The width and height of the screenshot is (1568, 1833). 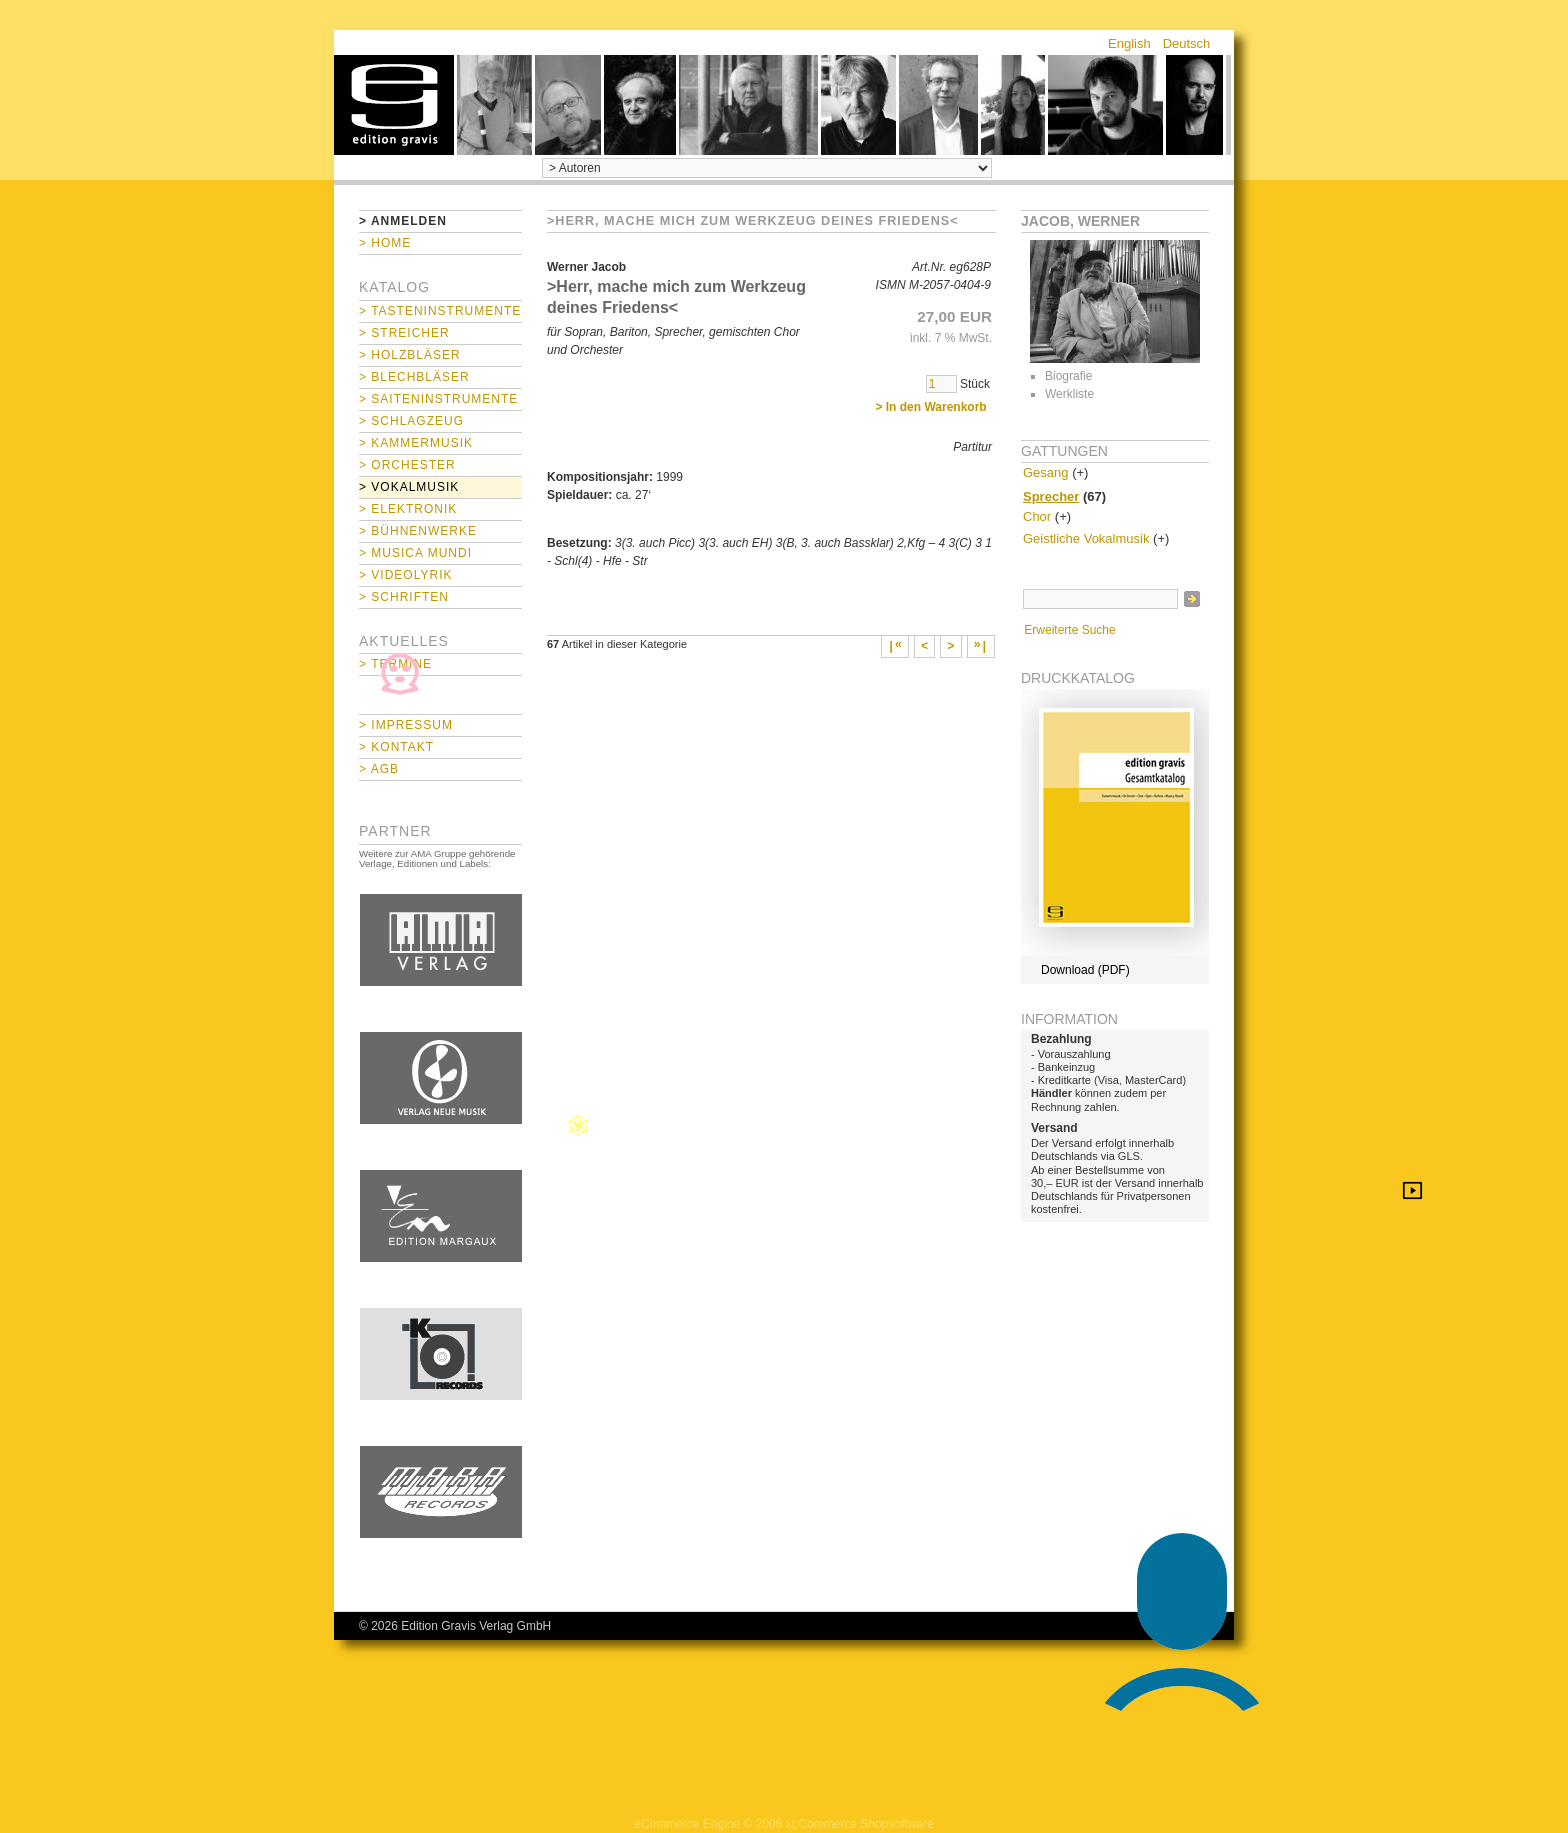 I want to click on view your profile, so click(x=1182, y=1623).